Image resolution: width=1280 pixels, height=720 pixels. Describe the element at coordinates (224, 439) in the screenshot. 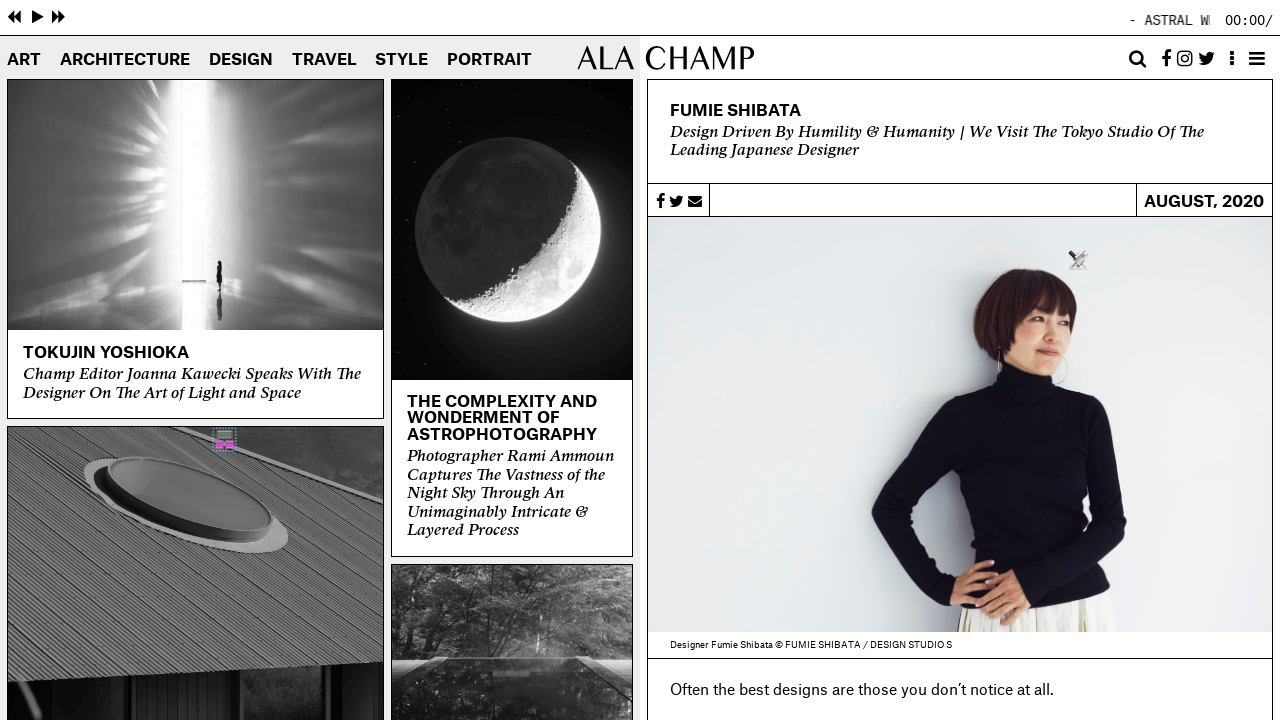

I see `select all items in the current view` at that location.